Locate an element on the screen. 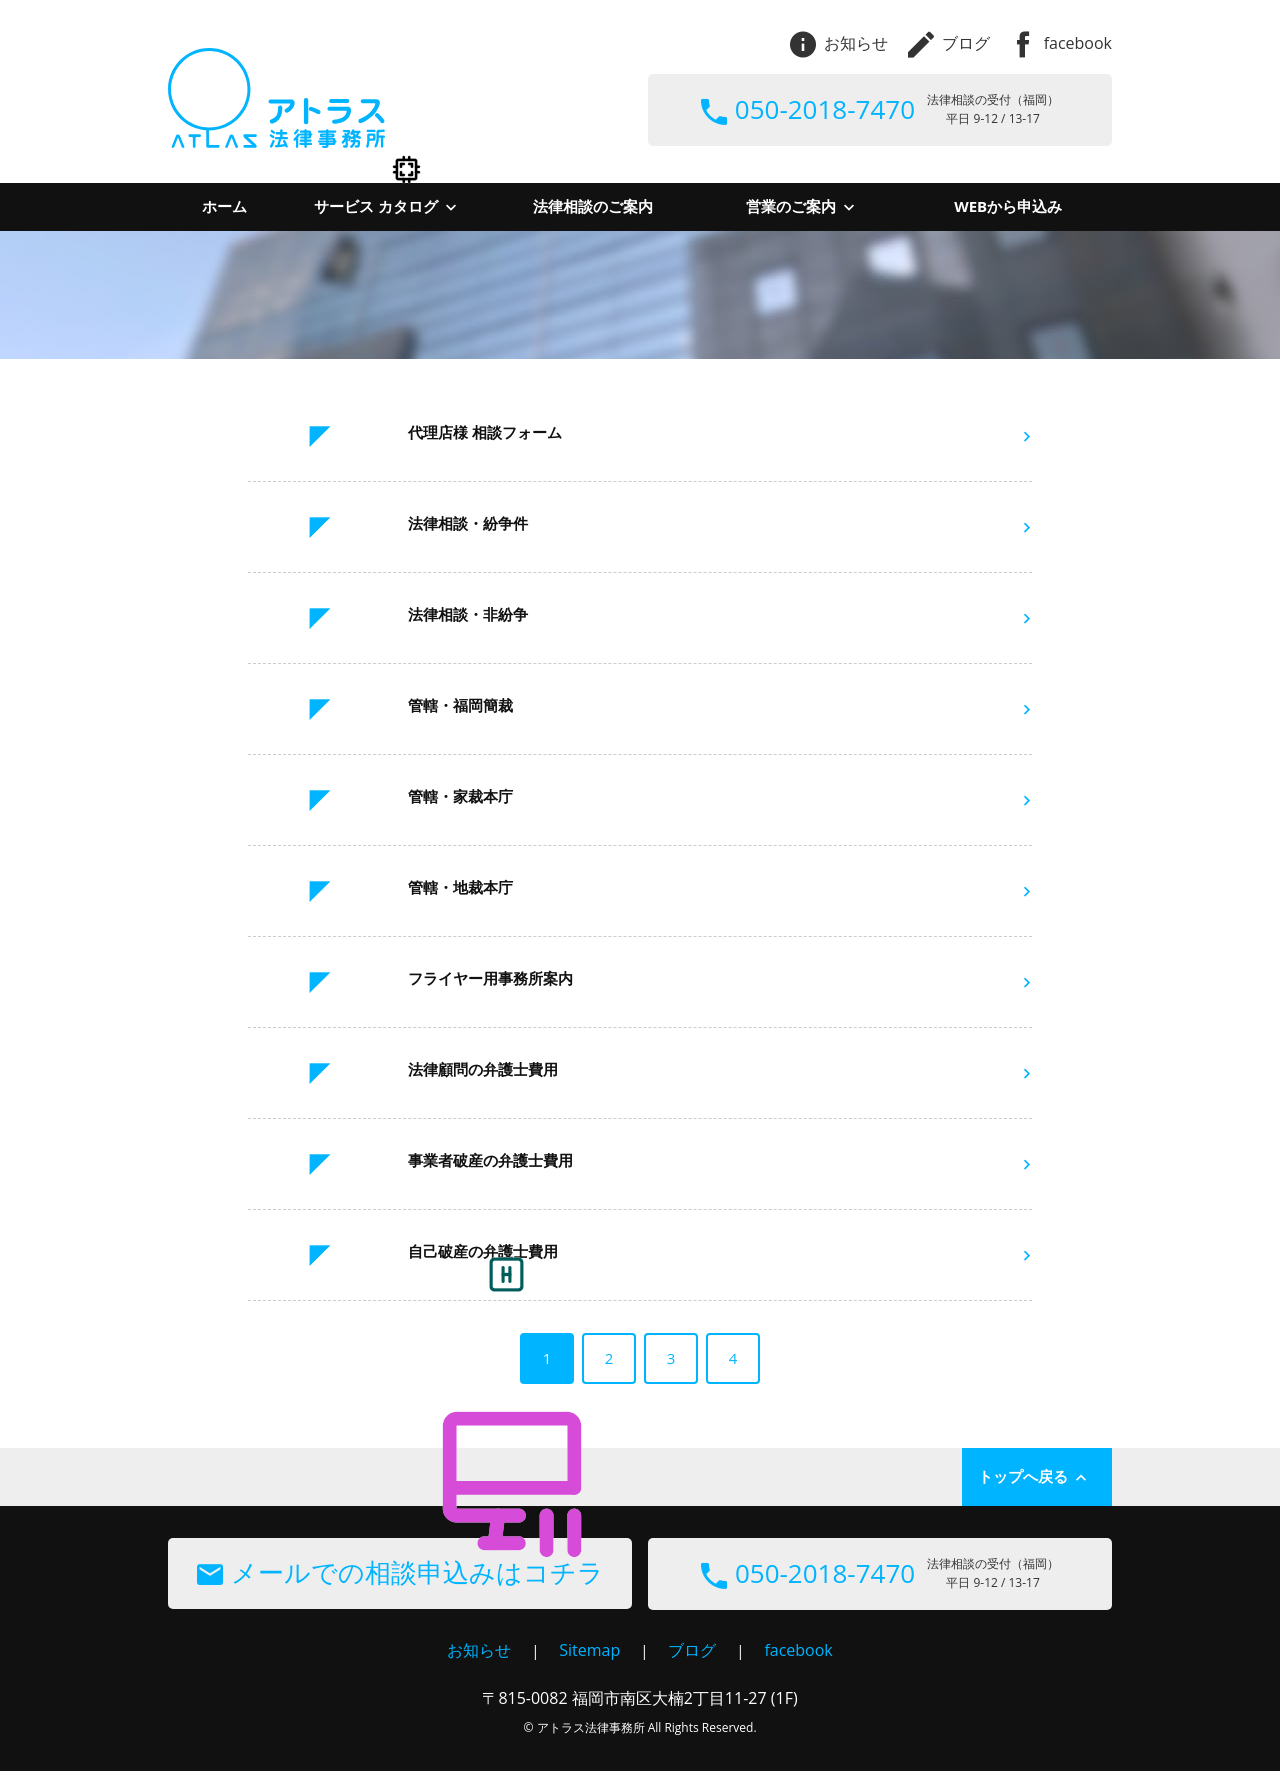 This screenshot has width=1280, height=1771. view CPU or processor information is located at coordinates (406, 169).